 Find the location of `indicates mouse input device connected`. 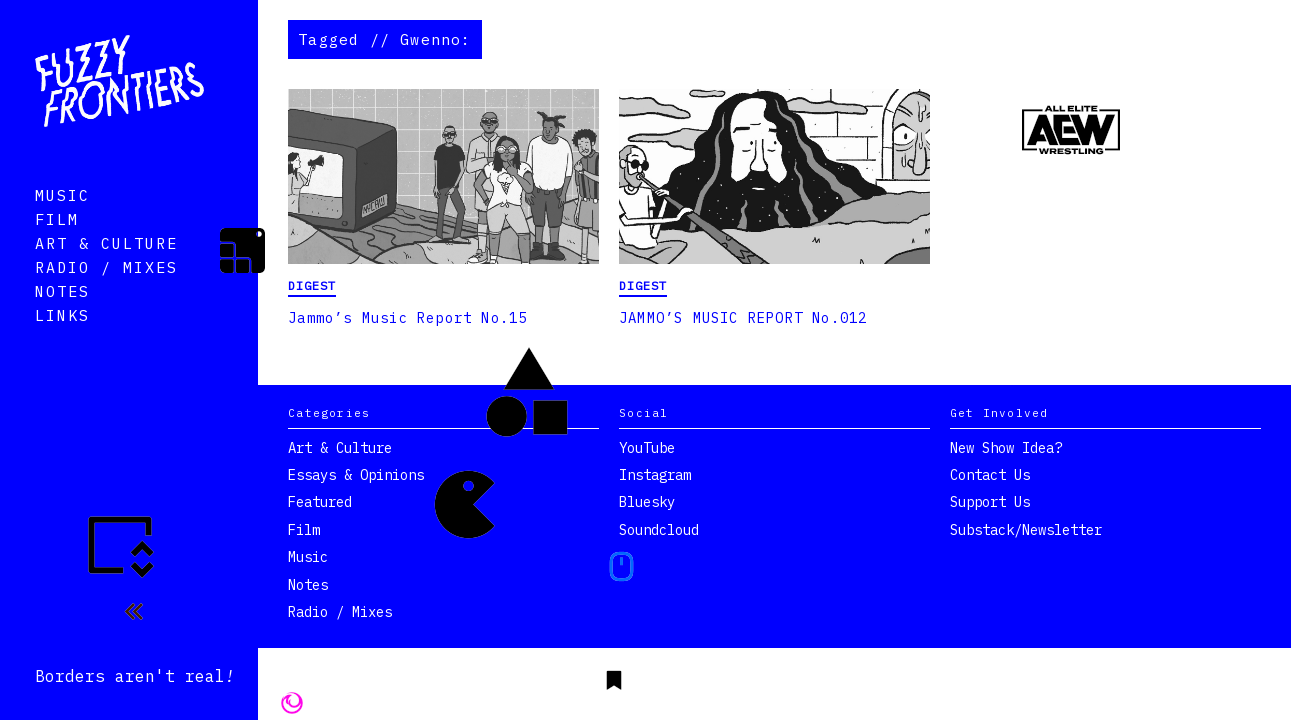

indicates mouse input device connected is located at coordinates (621, 566).